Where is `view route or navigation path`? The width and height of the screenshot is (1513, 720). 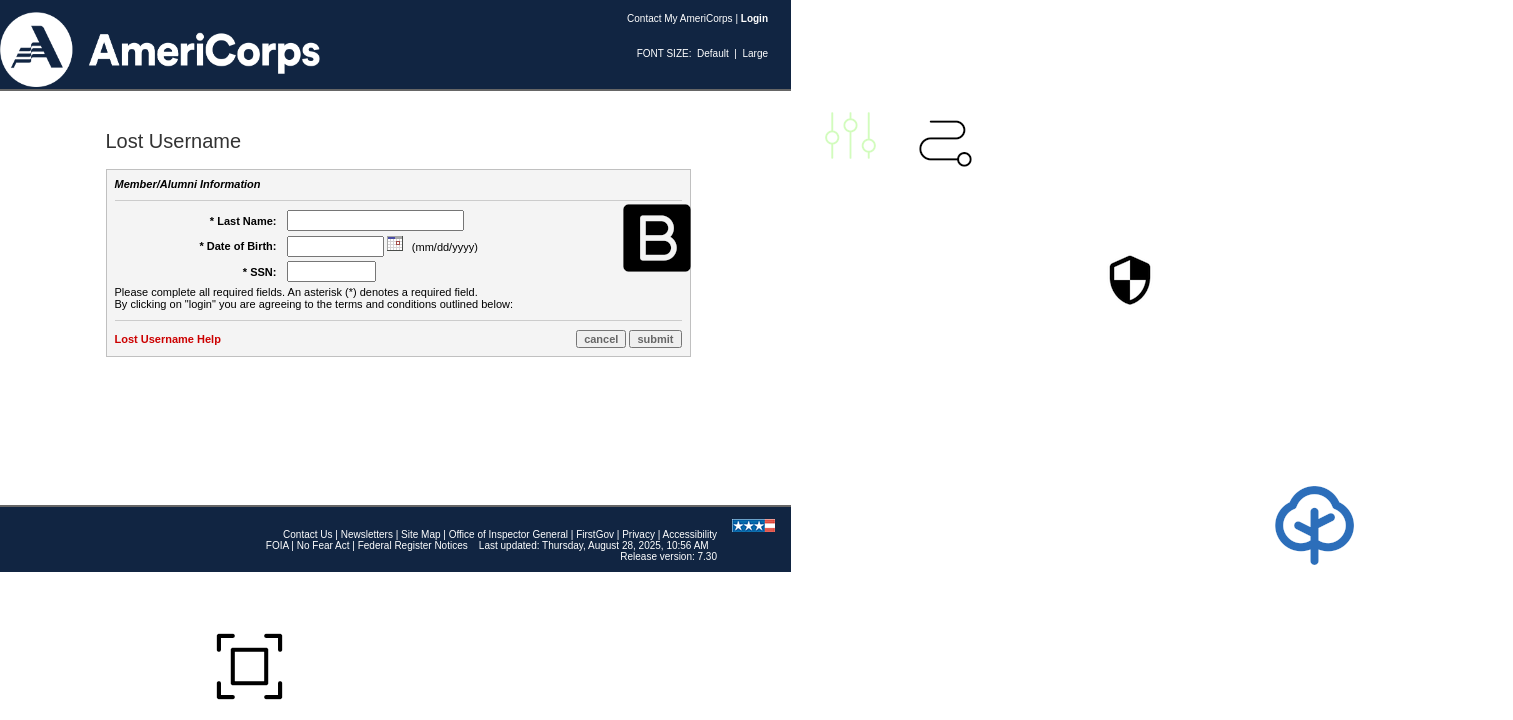 view route or navigation path is located at coordinates (945, 140).